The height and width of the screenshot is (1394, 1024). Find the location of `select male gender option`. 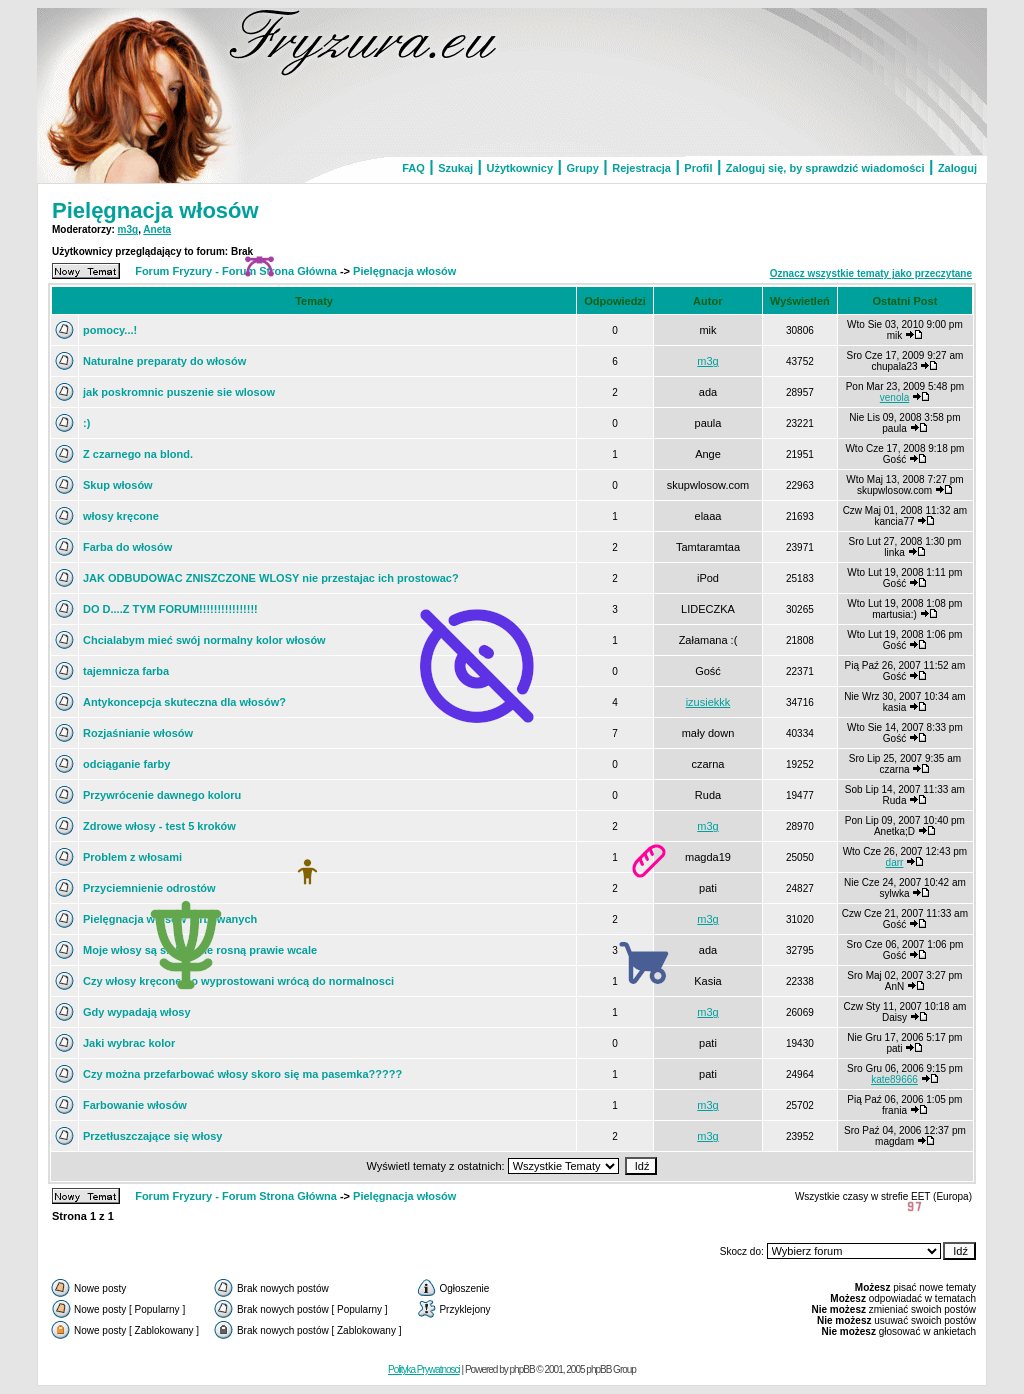

select male gender option is located at coordinates (307, 872).